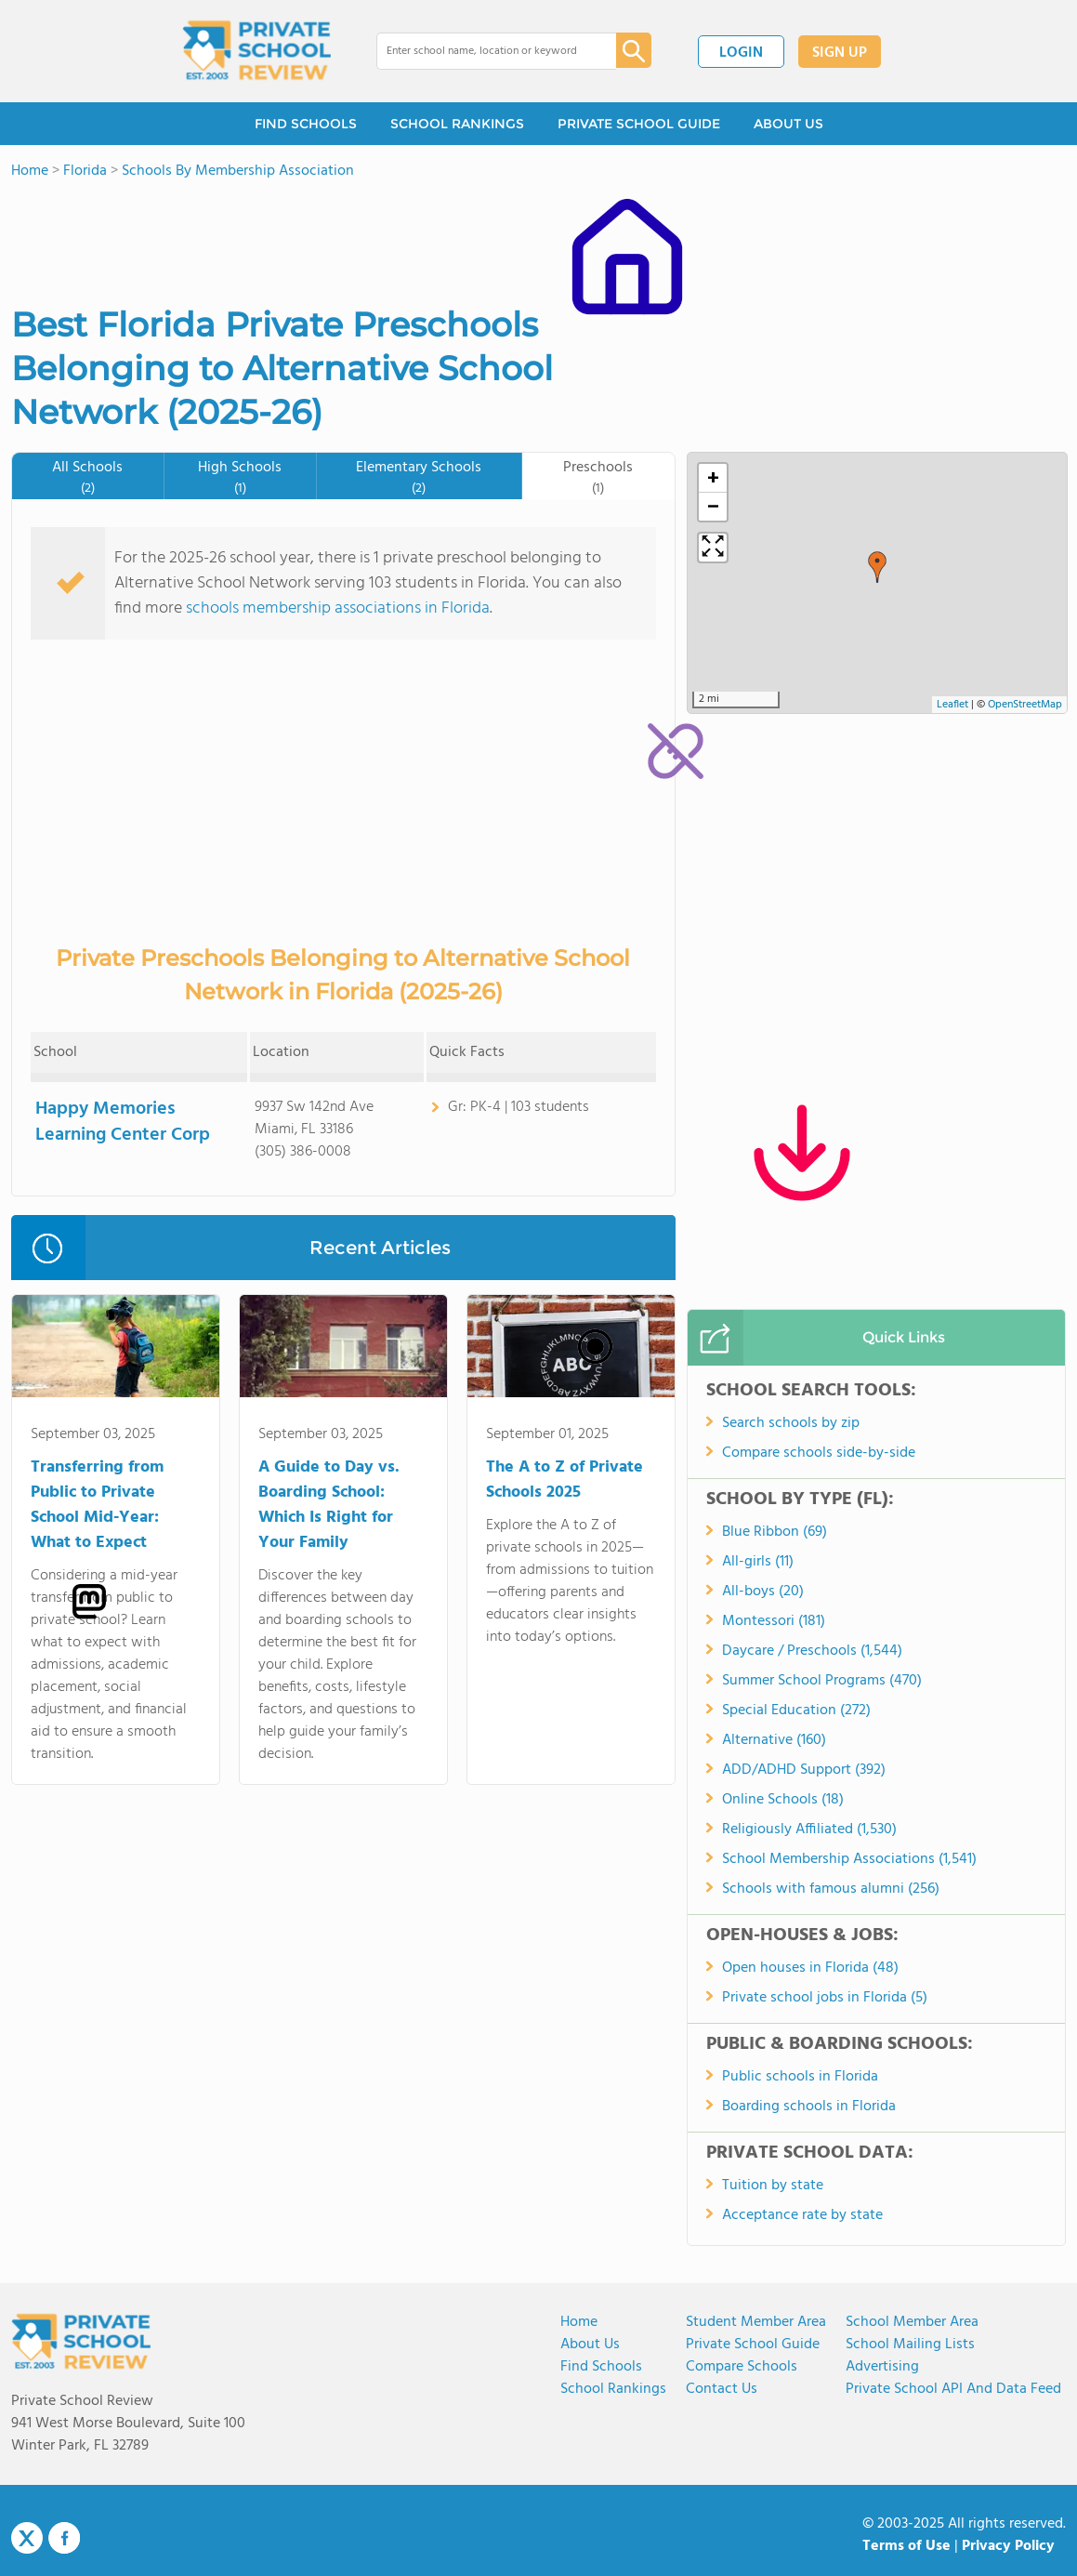  Describe the element at coordinates (802, 1153) in the screenshot. I see `download file to device` at that location.